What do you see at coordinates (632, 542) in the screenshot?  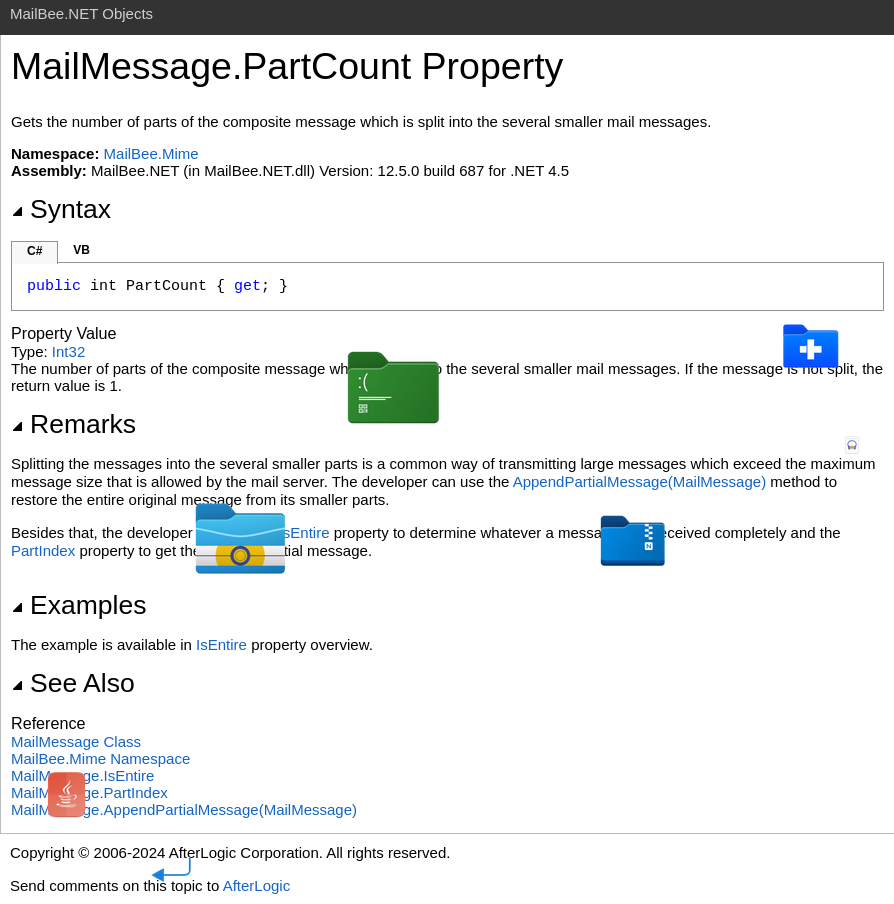 I see `open nanazip compressed archive folder` at bounding box center [632, 542].